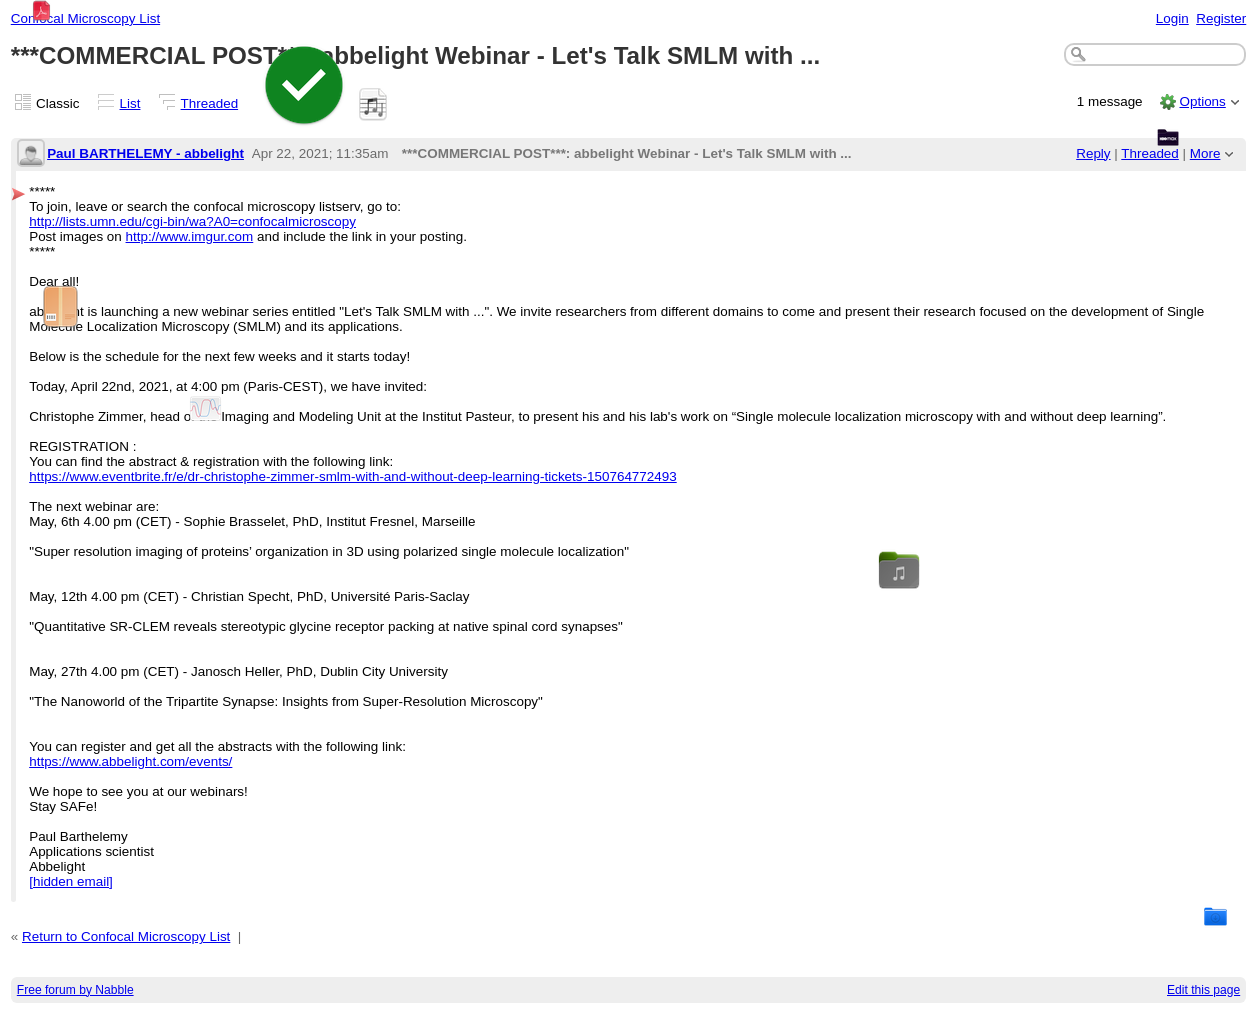  What do you see at coordinates (899, 570) in the screenshot?
I see `open your music folder` at bounding box center [899, 570].